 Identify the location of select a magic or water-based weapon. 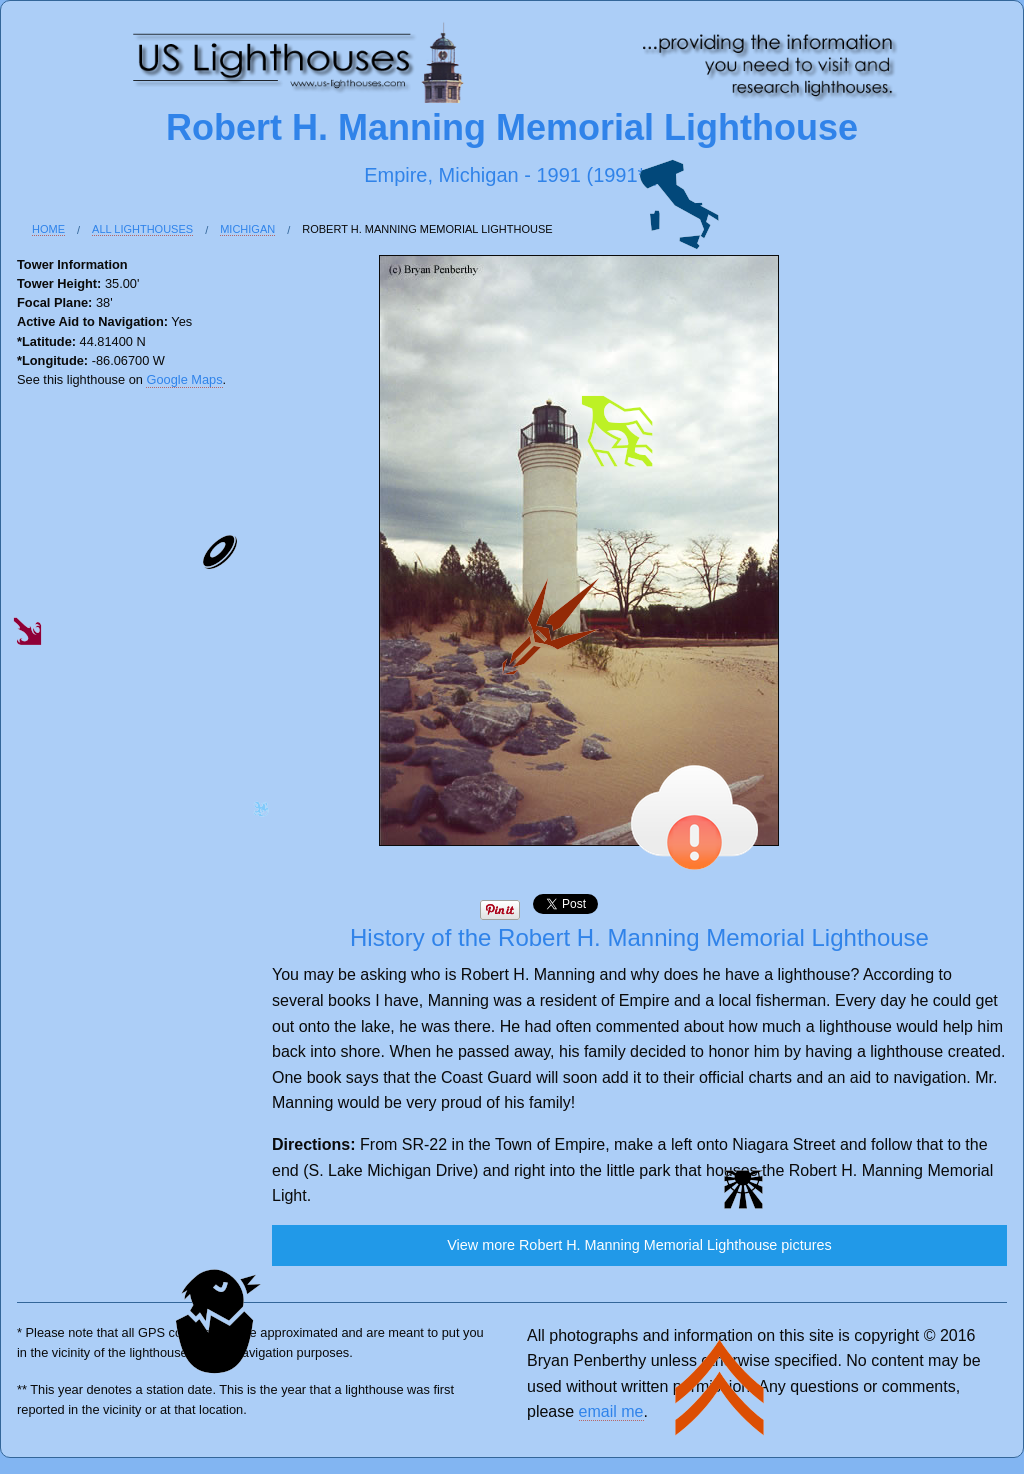
(551, 626).